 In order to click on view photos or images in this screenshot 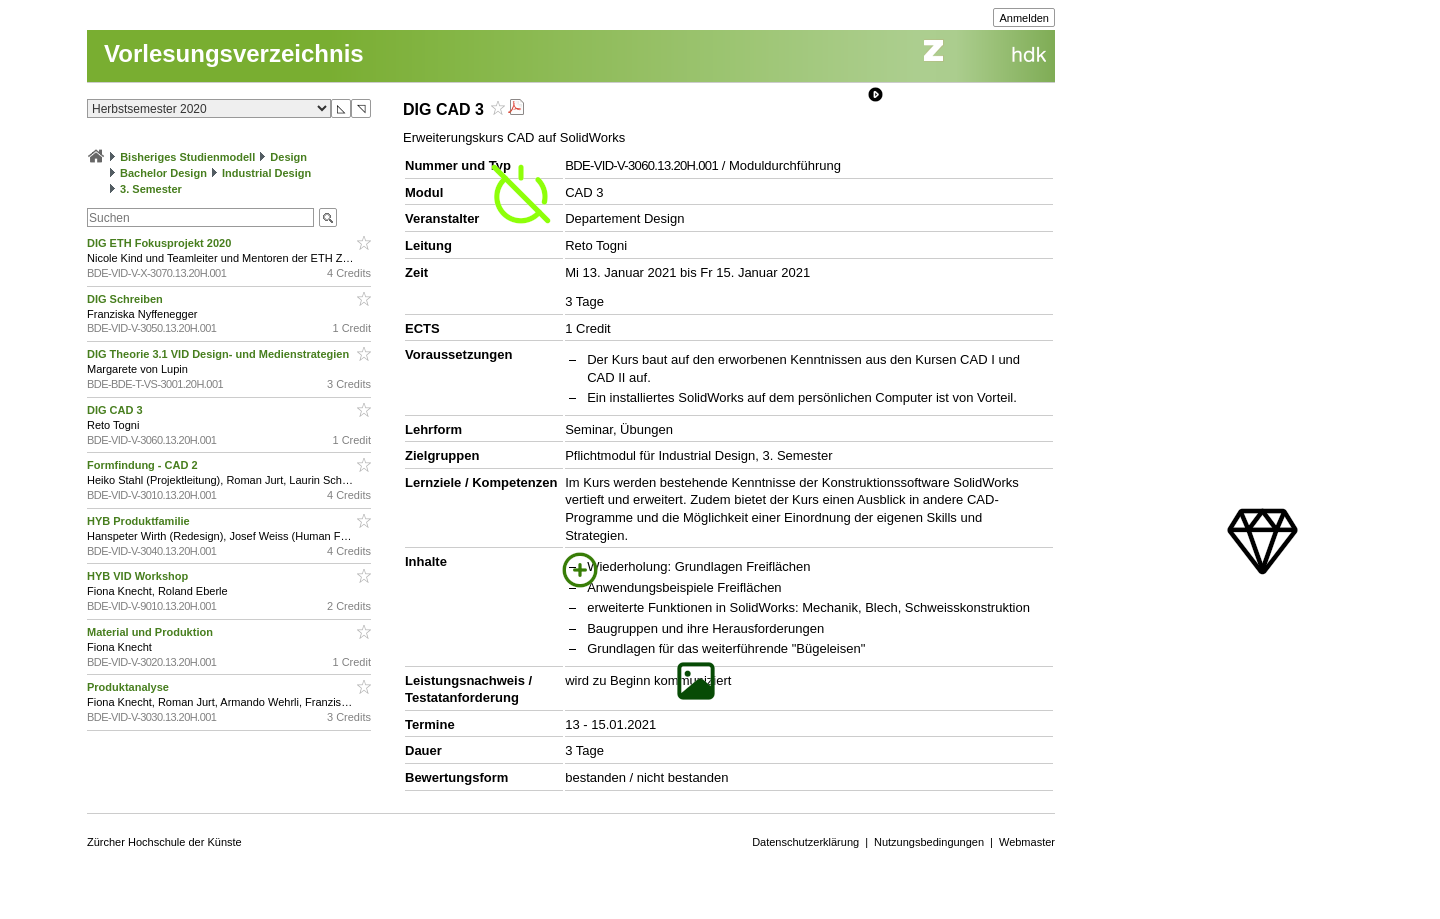, I will do `click(696, 681)`.